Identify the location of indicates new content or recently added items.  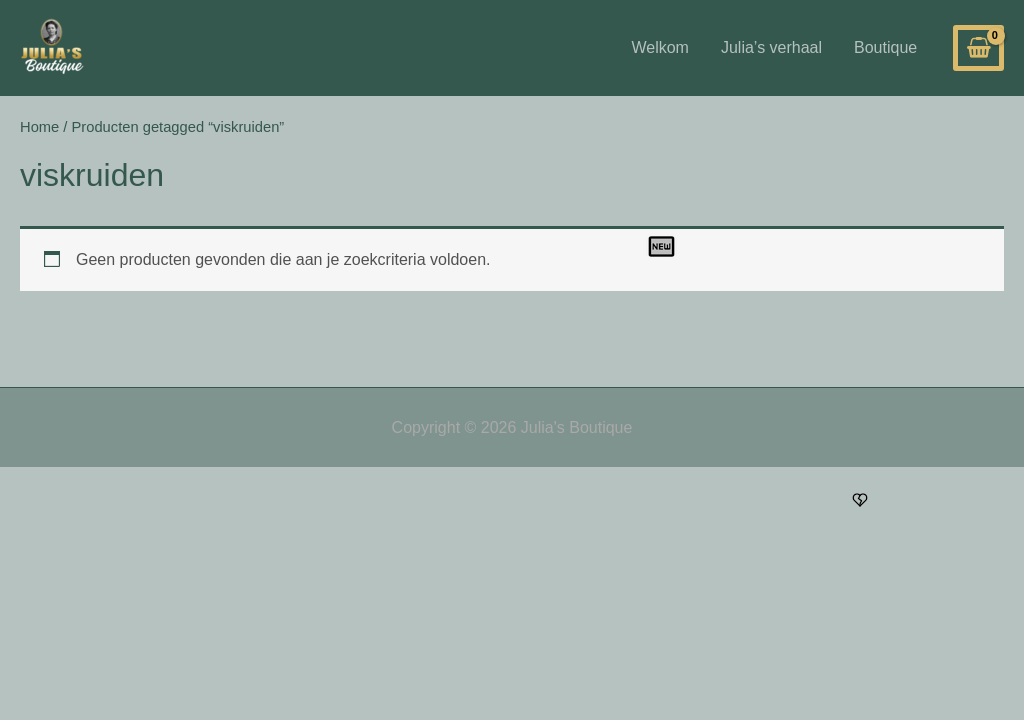
(661, 246).